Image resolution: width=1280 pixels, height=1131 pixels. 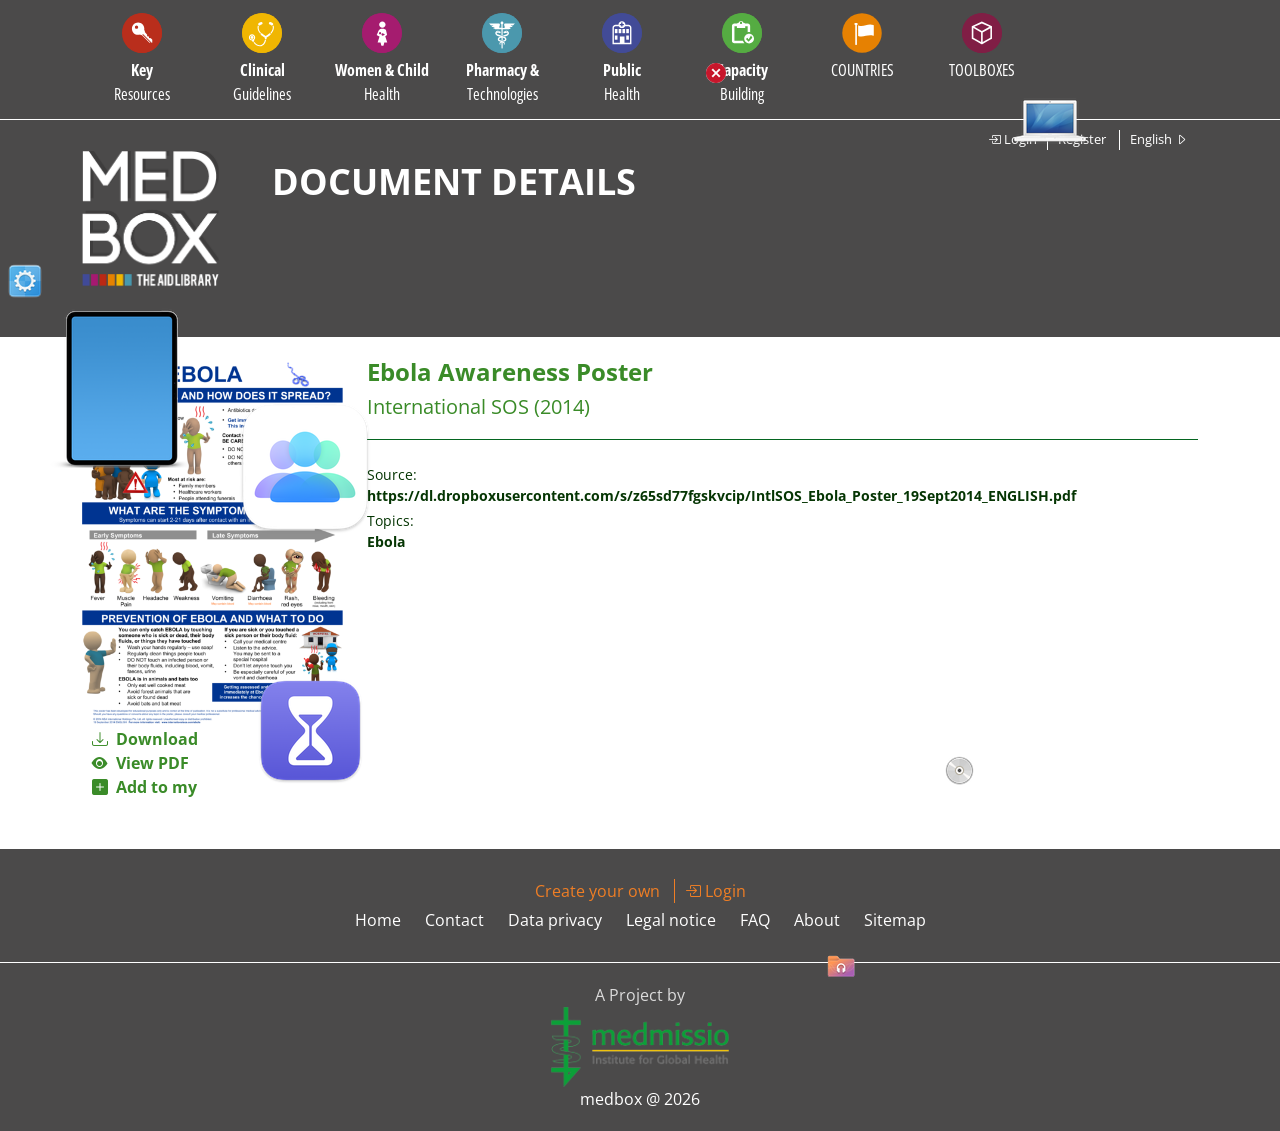 I want to click on stop or cancel the current action, so click(x=716, y=73).